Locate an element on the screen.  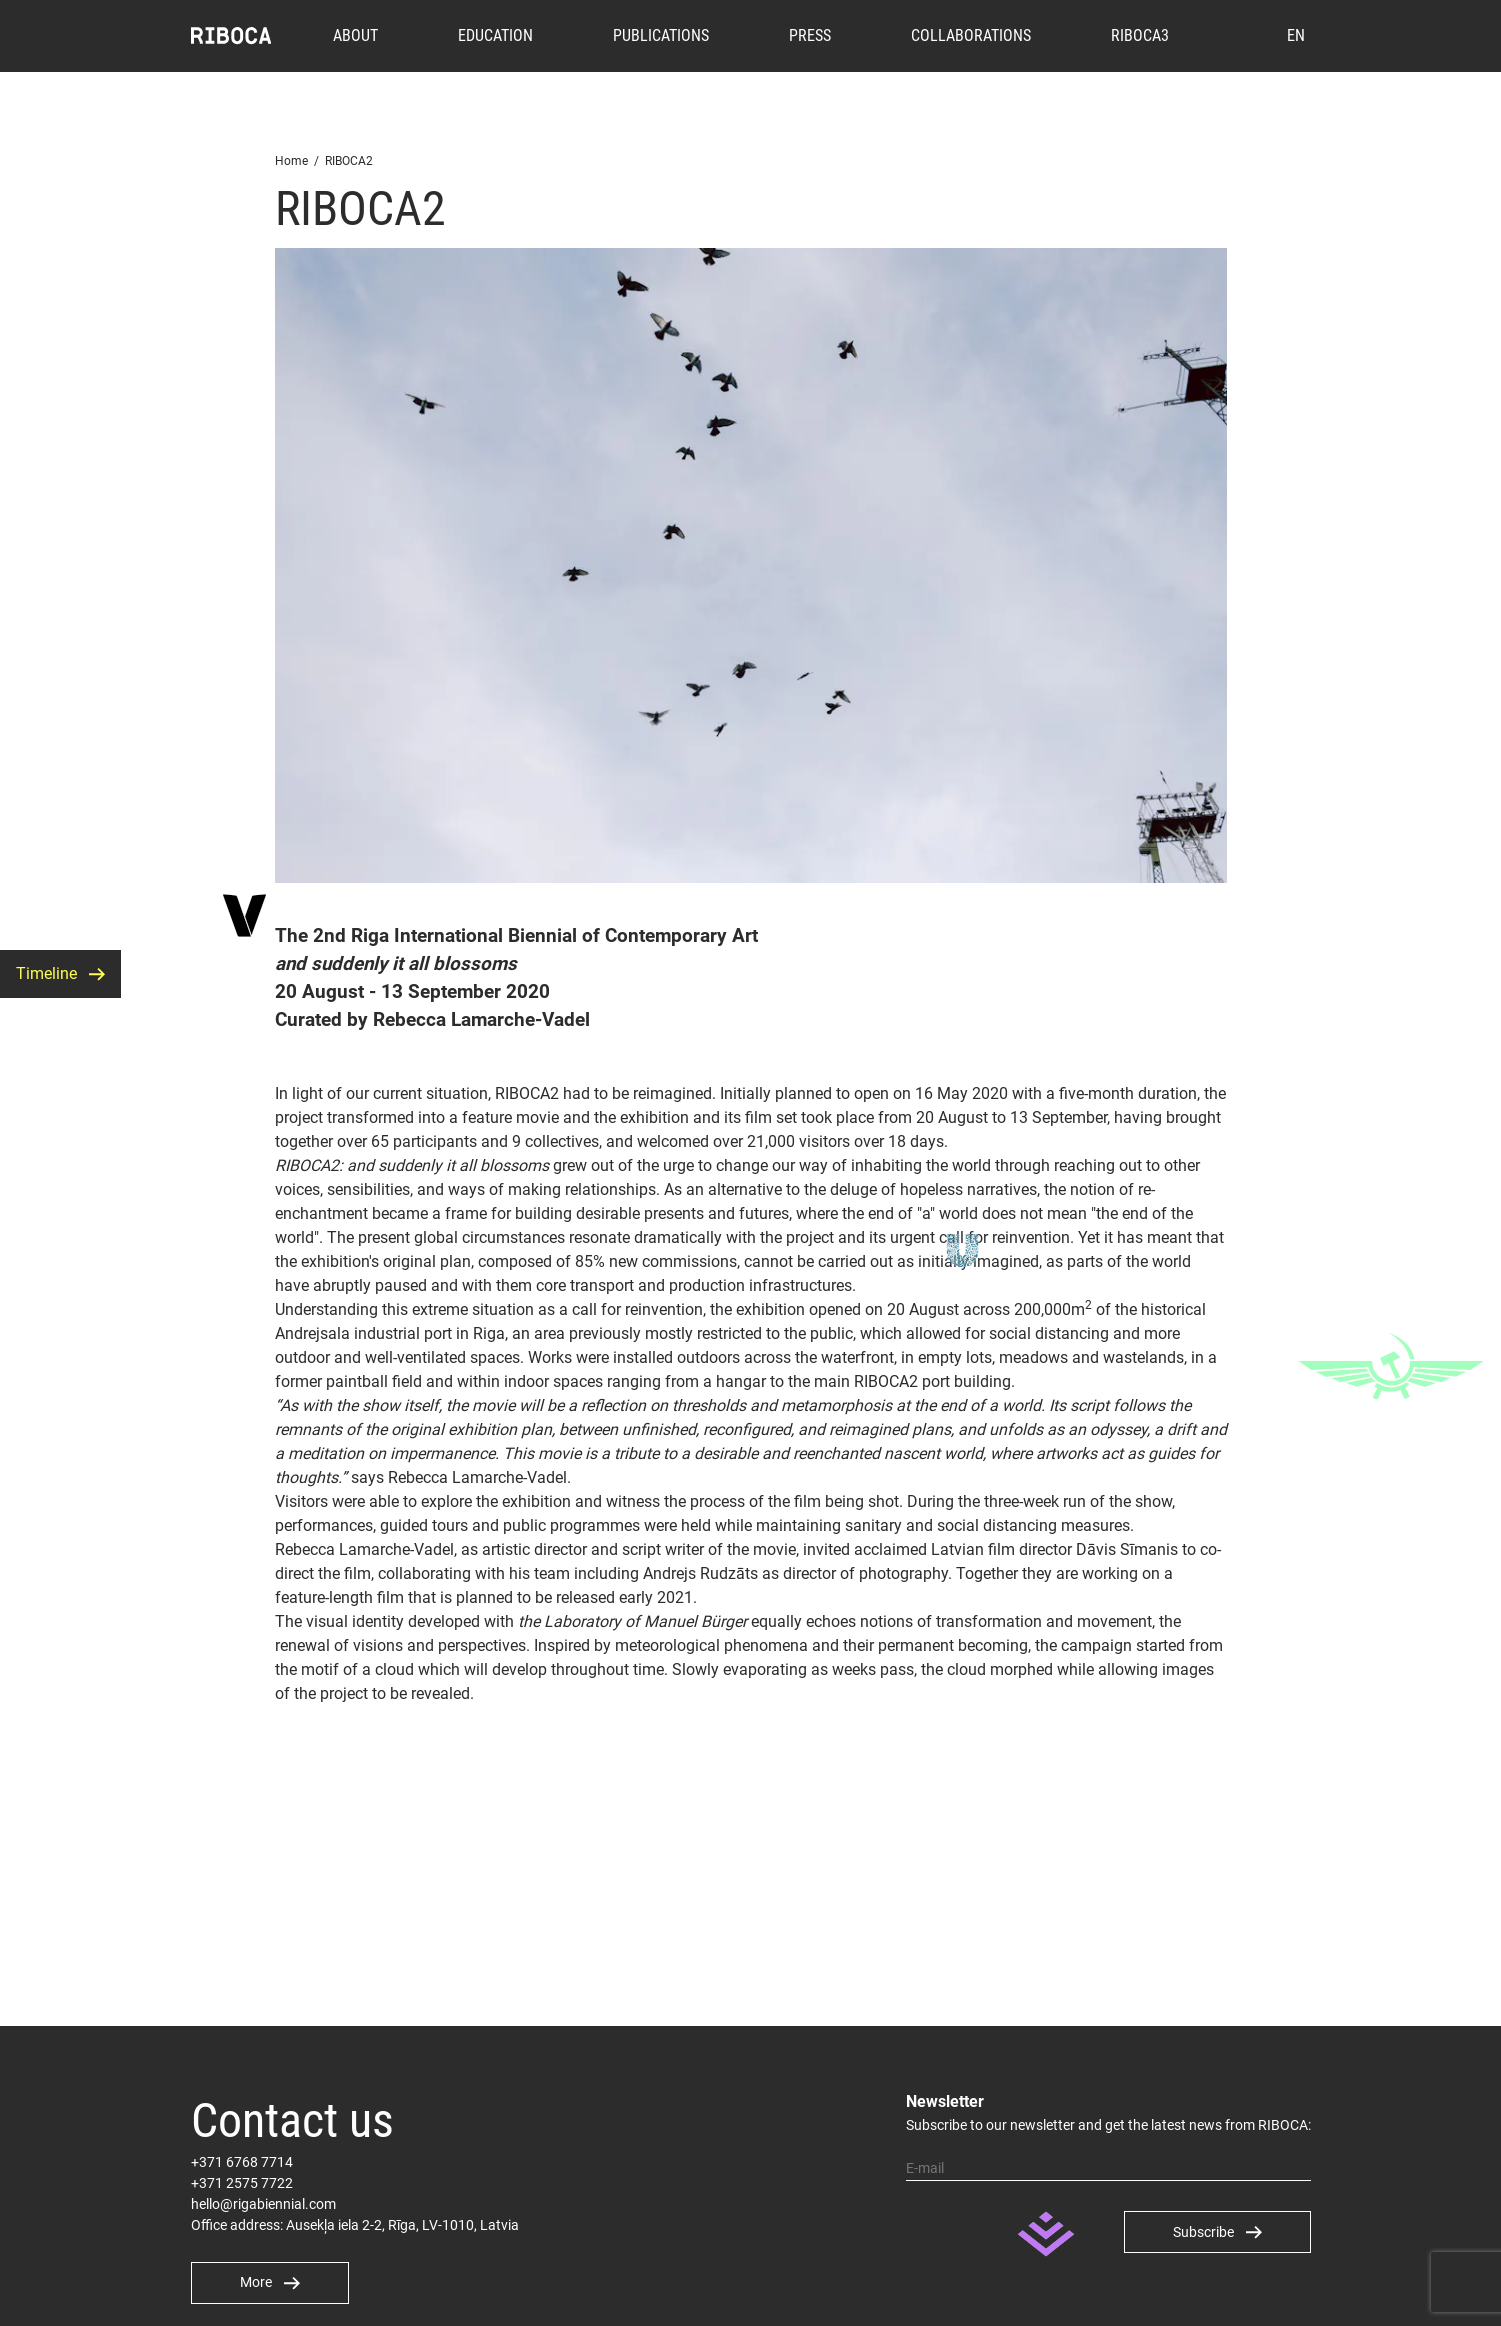
unilever brand logo is located at coordinates (962, 1250).